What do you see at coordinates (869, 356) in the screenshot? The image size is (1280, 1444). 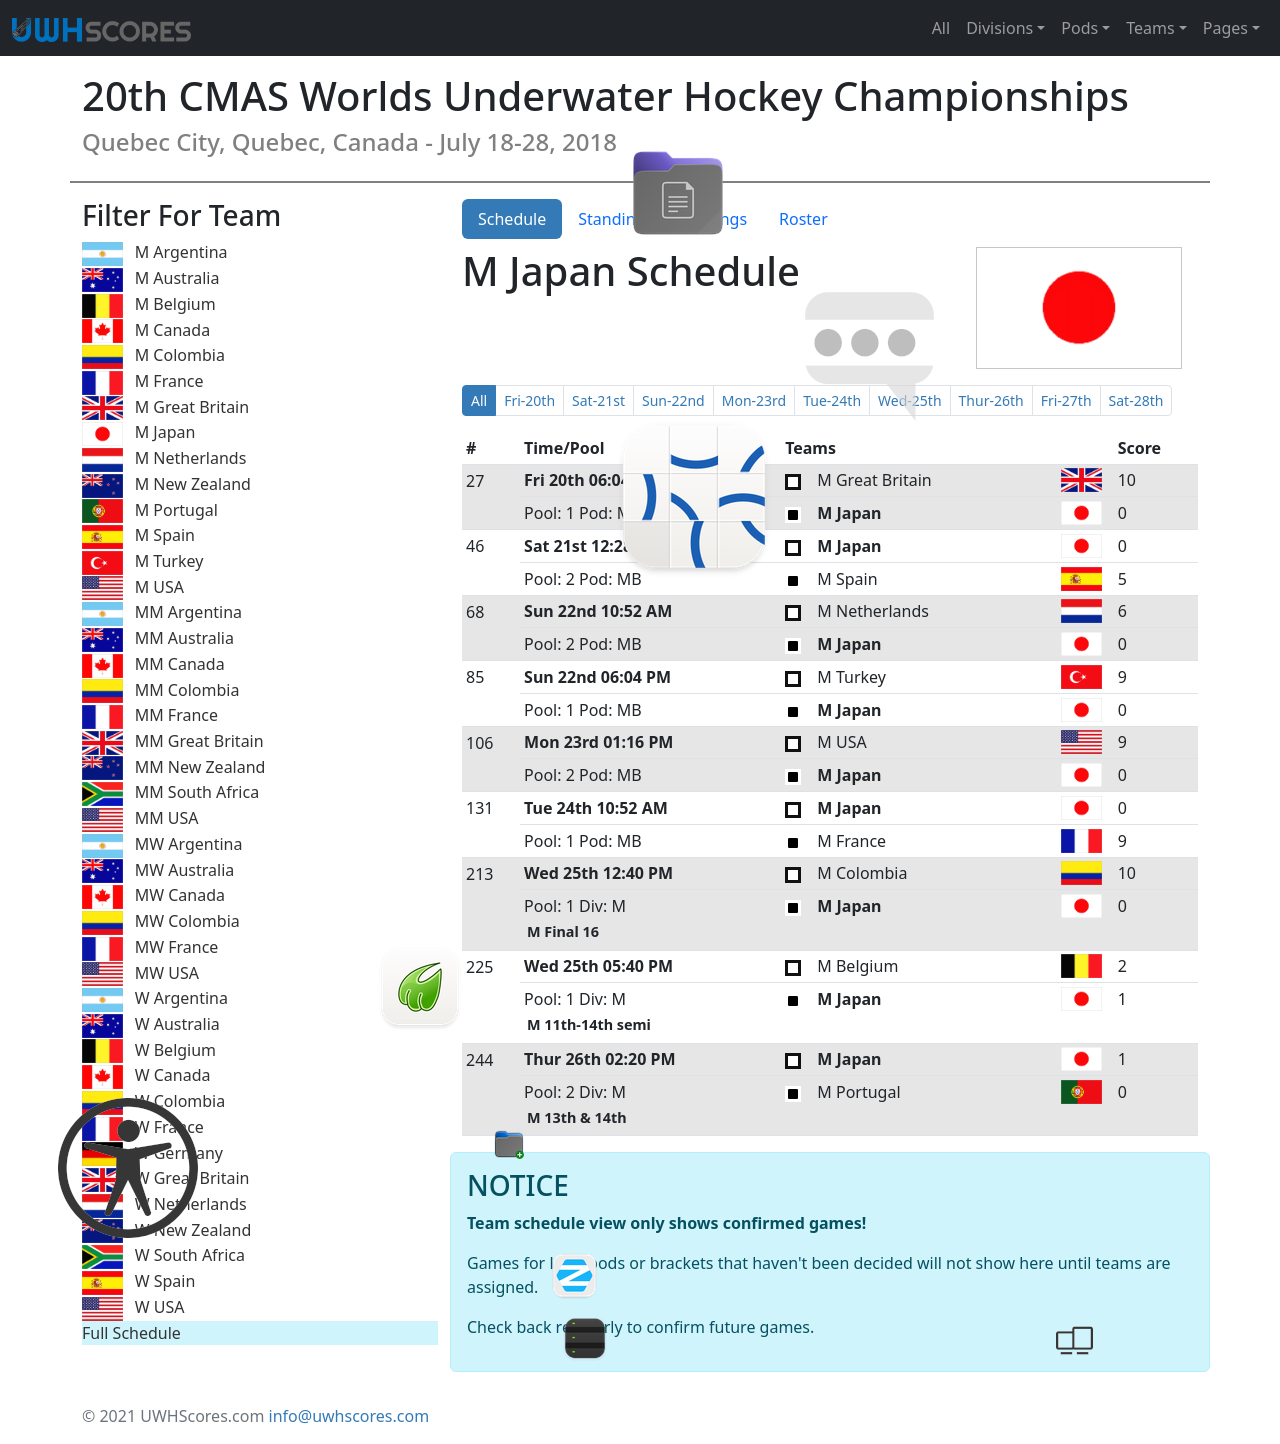 I see `indicates a pending message or chat request` at bounding box center [869, 356].